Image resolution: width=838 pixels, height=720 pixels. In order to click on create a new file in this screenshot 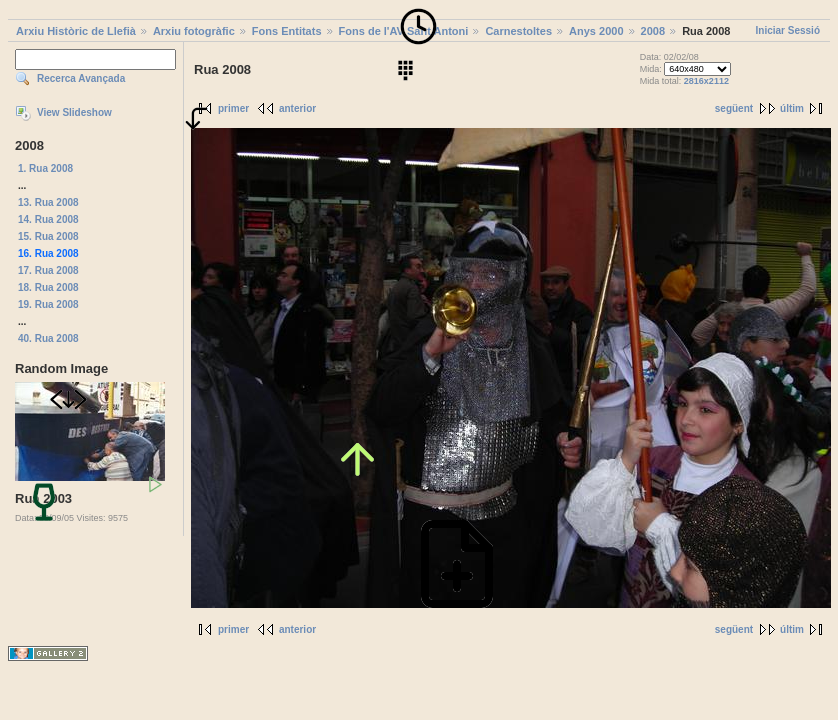, I will do `click(457, 564)`.